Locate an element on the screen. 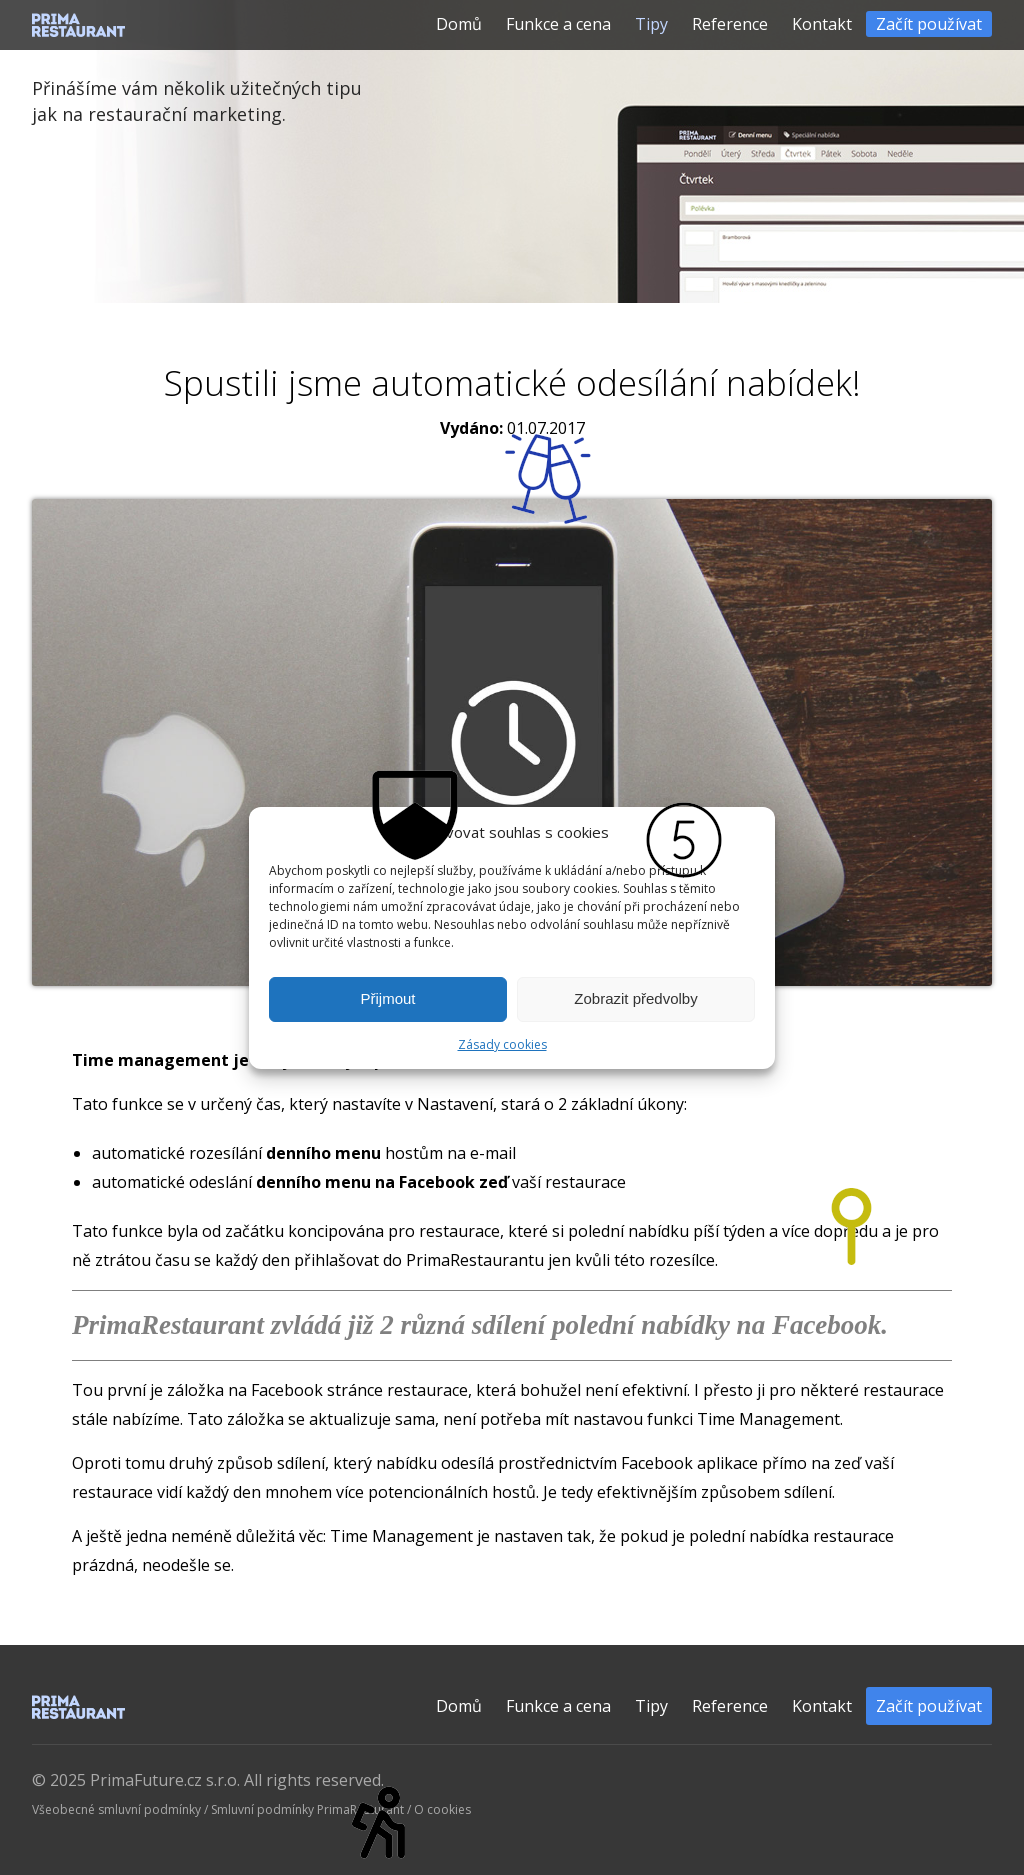  mark a location on the map is located at coordinates (851, 1226).